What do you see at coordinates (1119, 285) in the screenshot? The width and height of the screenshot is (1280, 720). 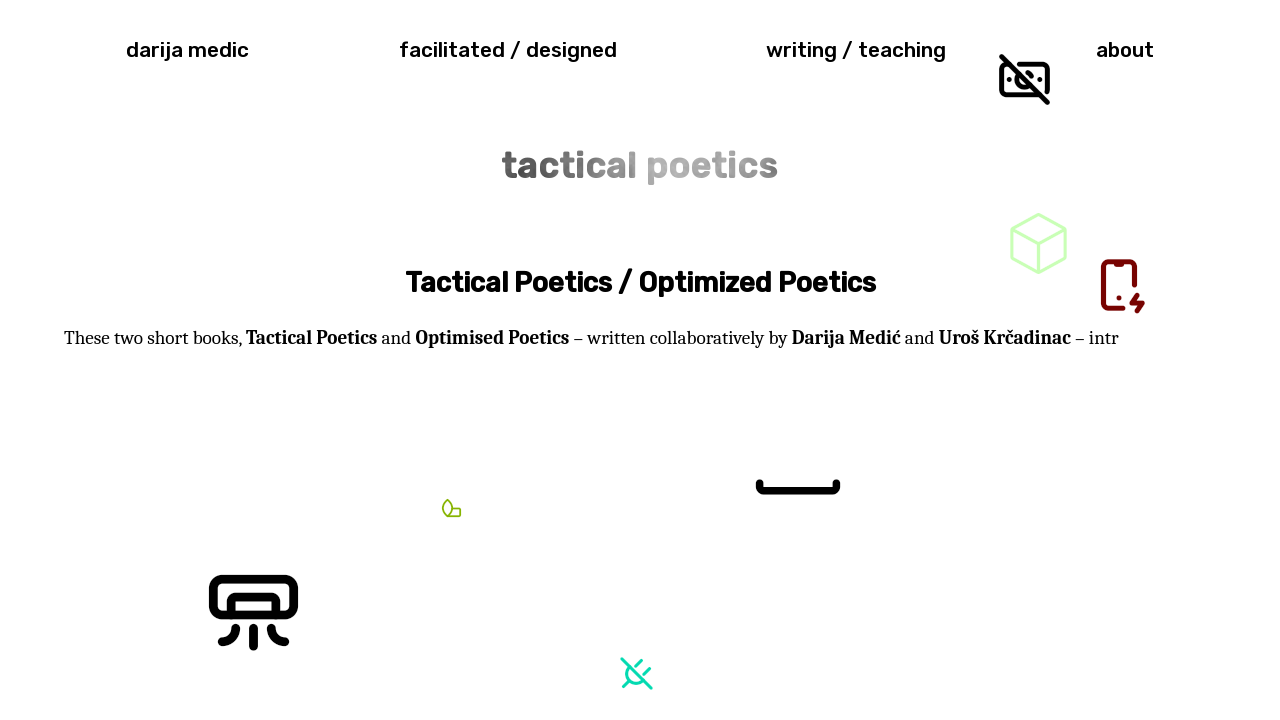 I see `phone charging status indicator` at bounding box center [1119, 285].